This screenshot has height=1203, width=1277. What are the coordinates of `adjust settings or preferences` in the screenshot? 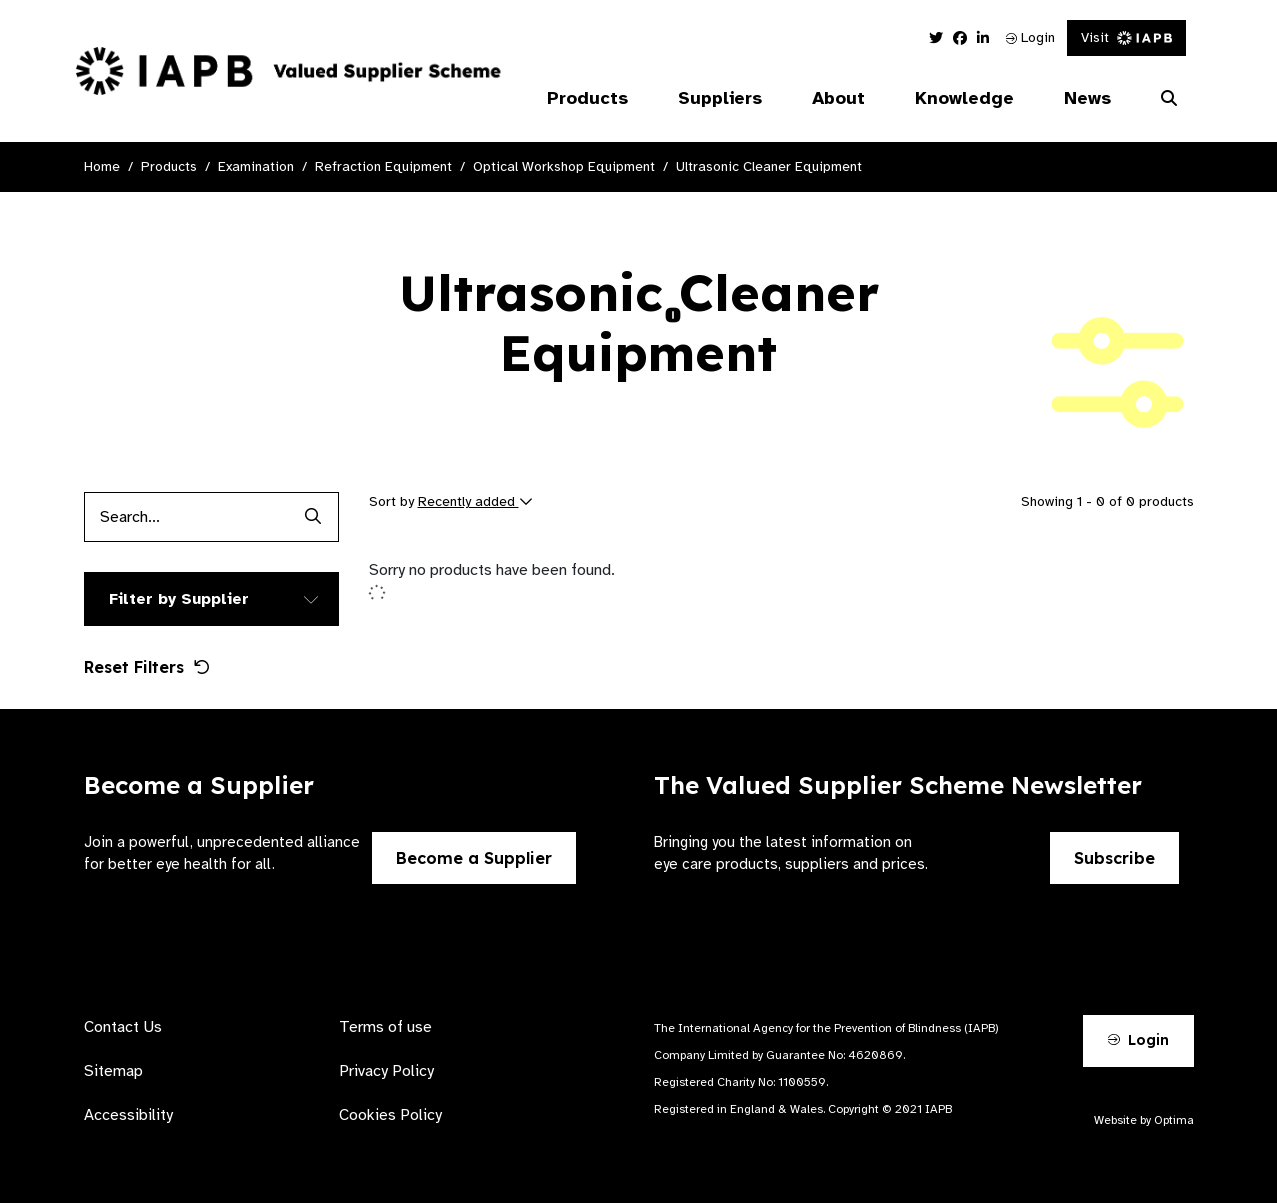 It's located at (1117, 372).